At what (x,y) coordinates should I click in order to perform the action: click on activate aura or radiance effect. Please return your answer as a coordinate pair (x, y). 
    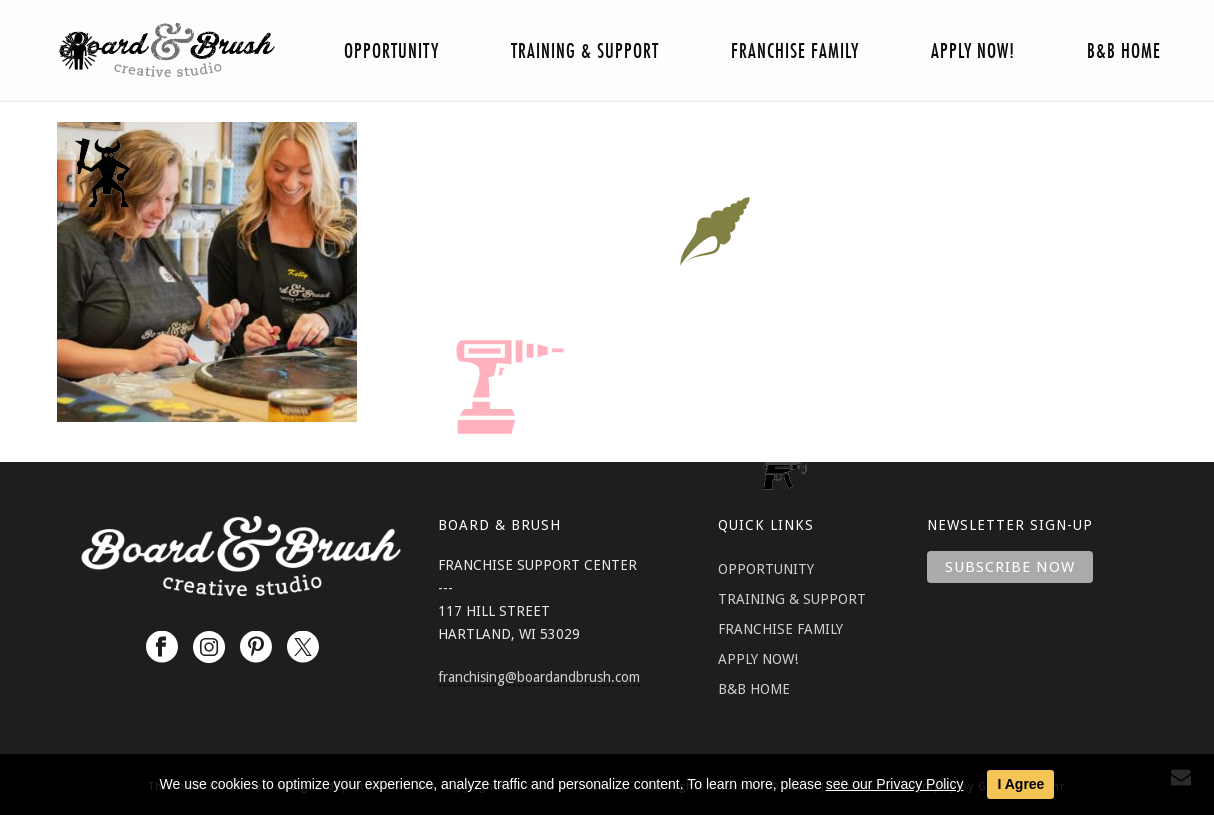
    Looking at the image, I should click on (78, 51).